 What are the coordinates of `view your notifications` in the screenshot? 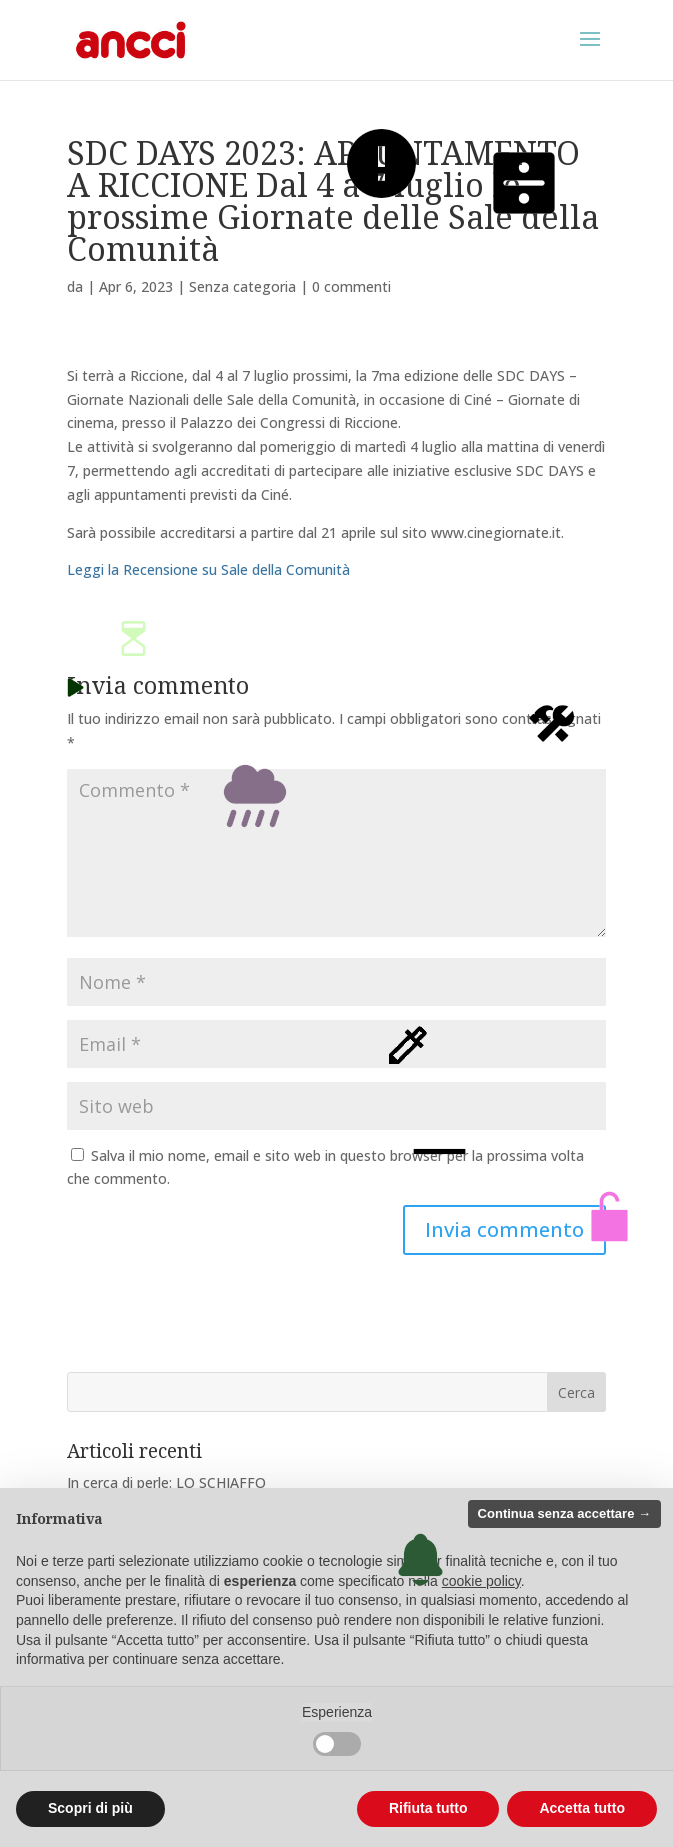 It's located at (420, 1559).